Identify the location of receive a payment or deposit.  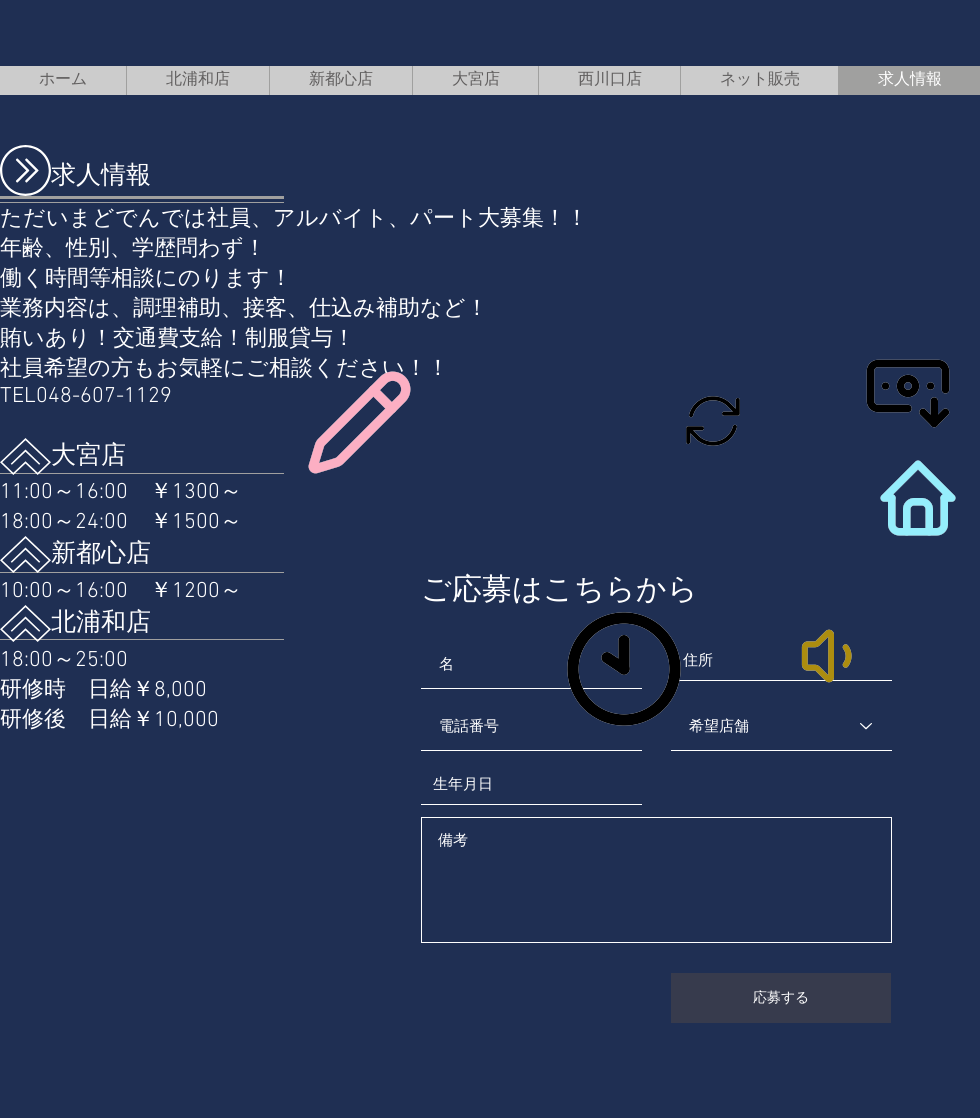
(908, 386).